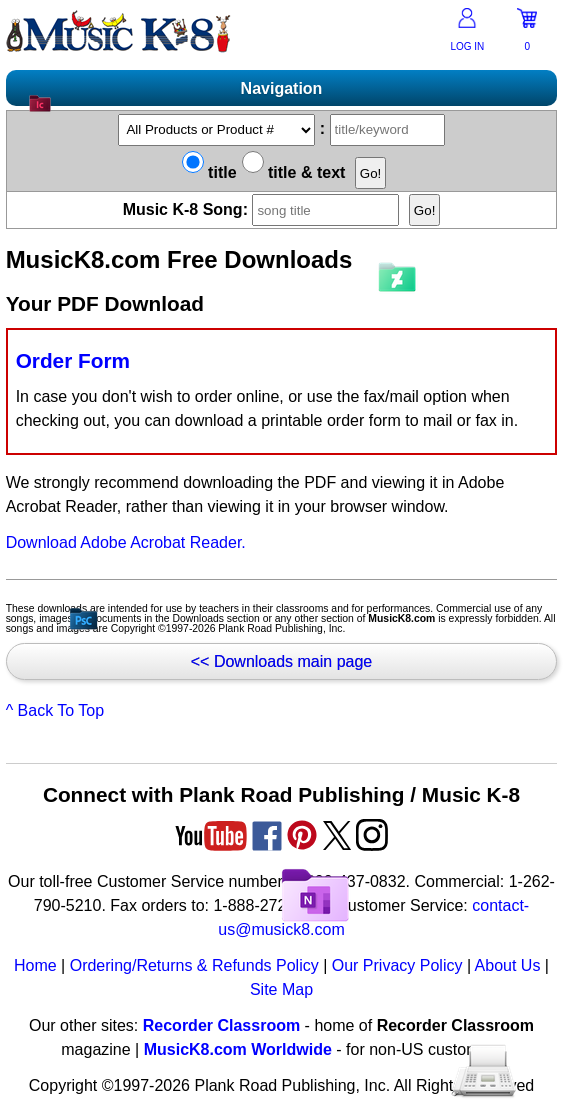 The image size is (563, 1118). I want to click on folder containing adobe incopy files, so click(40, 104).